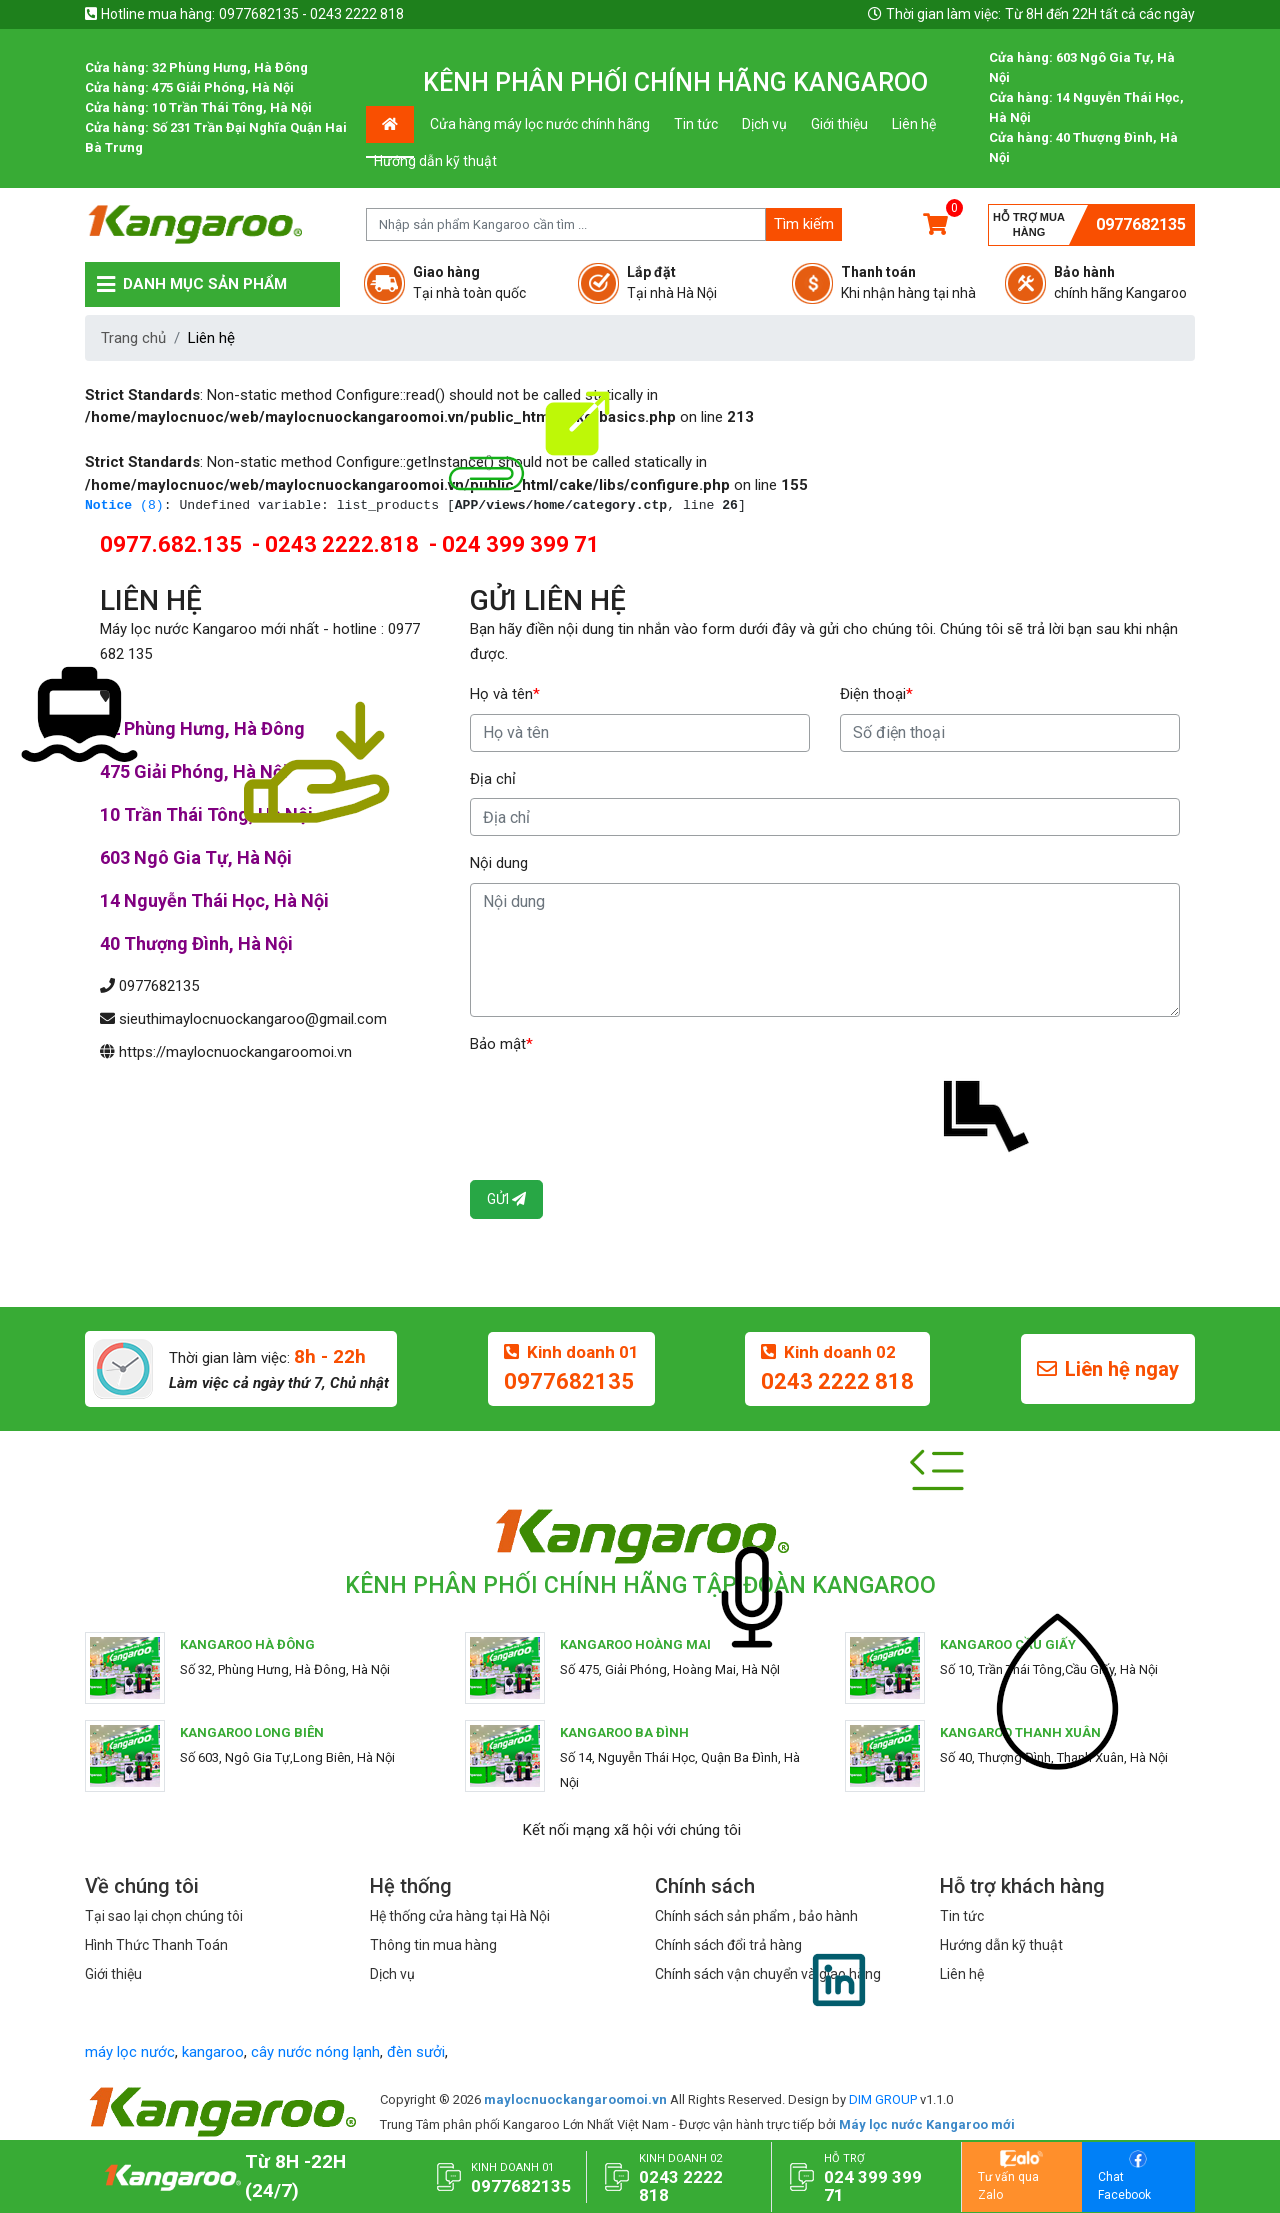  Describe the element at coordinates (983, 1116) in the screenshot. I see `select extra legroom seat option` at that location.